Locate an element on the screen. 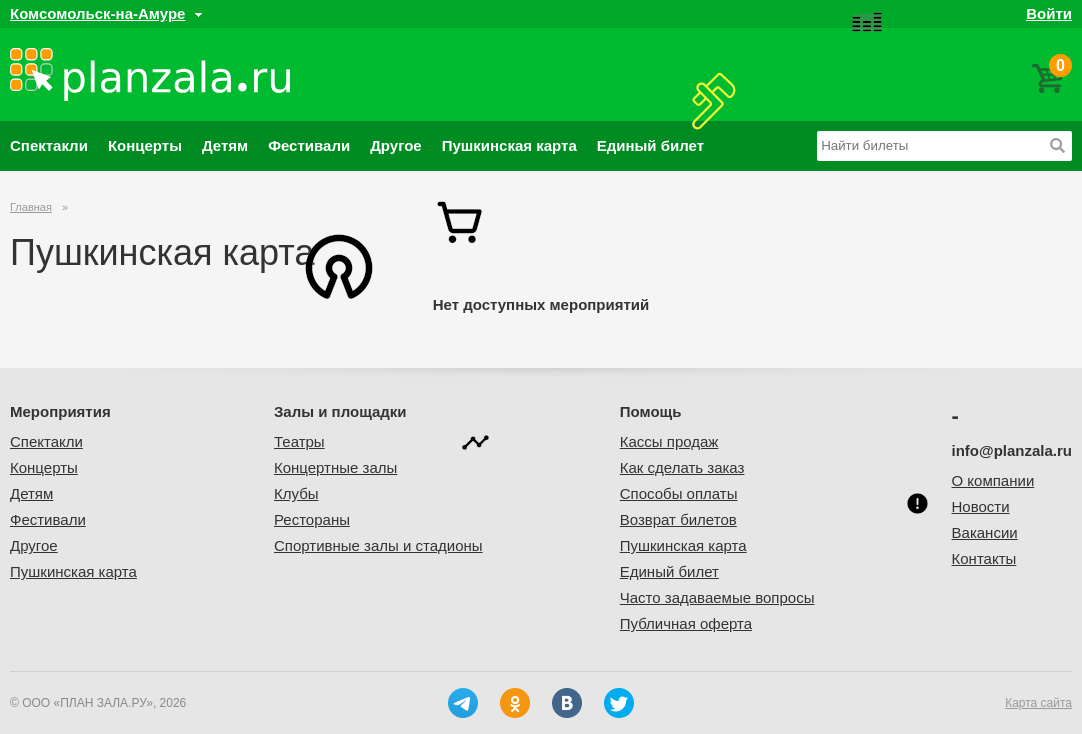 This screenshot has height=734, width=1082. indicates a warning or alert that needs attention is located at coordinates (917, 503).